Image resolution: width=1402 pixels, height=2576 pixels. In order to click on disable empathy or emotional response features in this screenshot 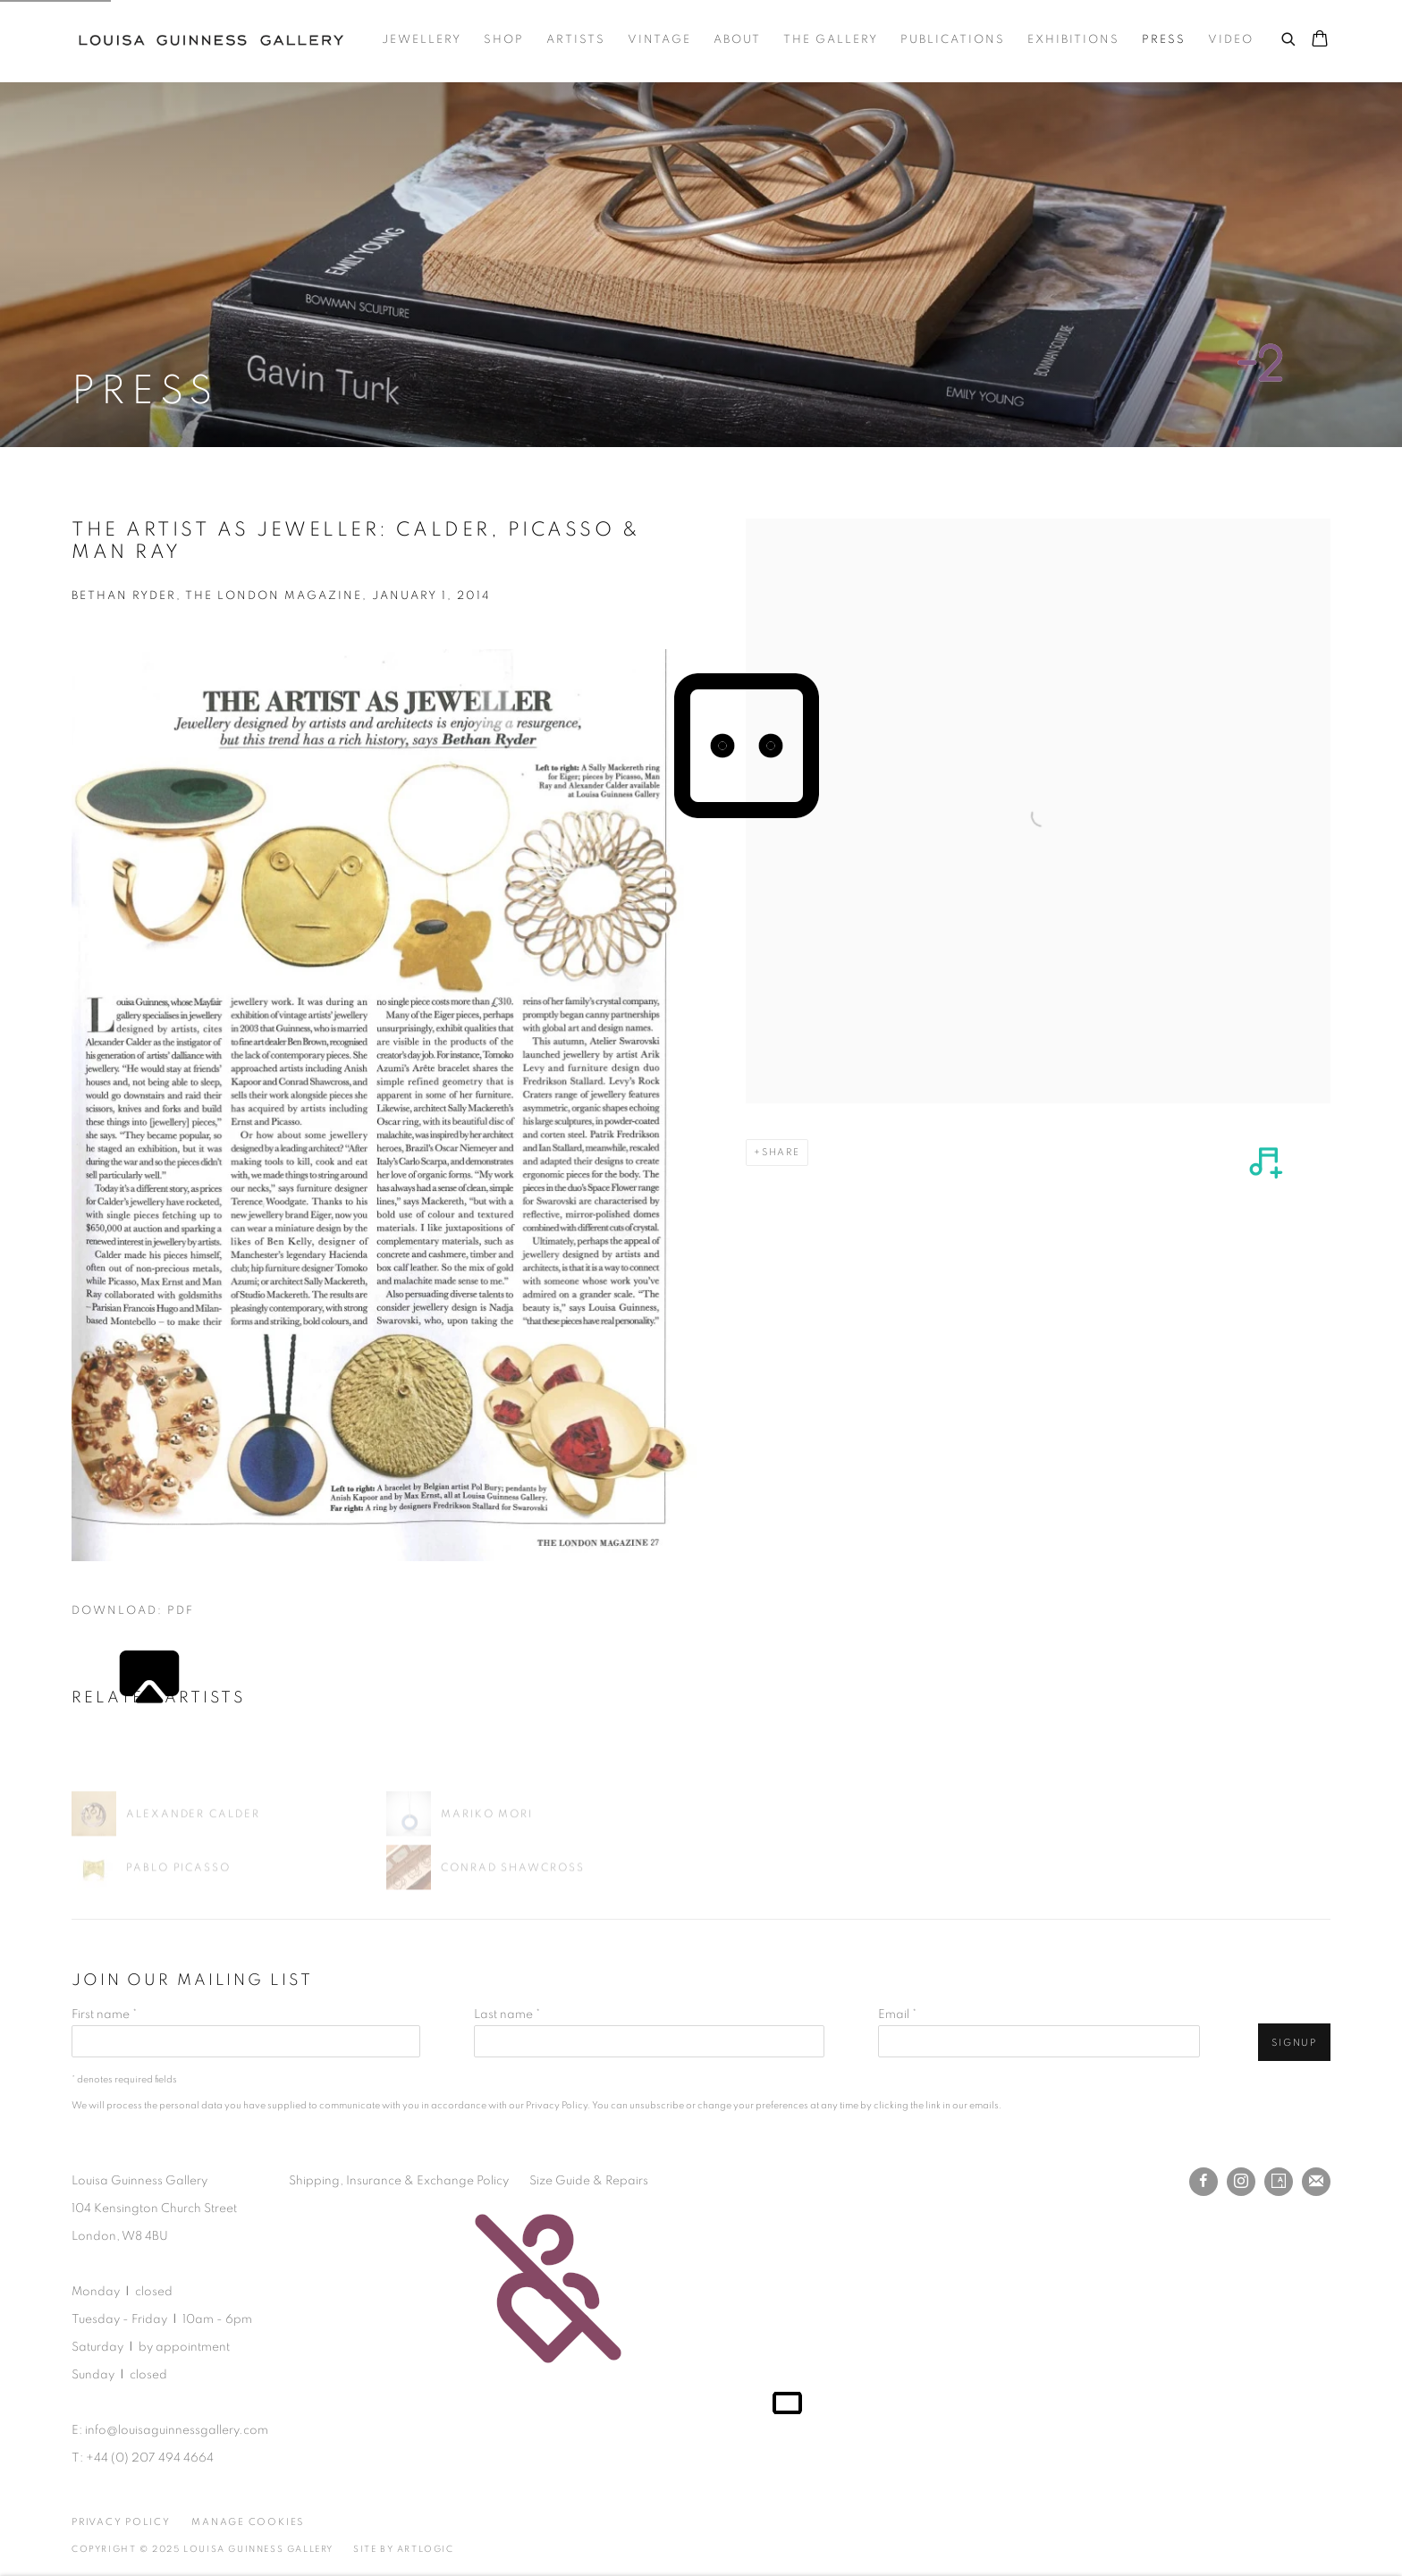, I will do `click(548, 2287)`.